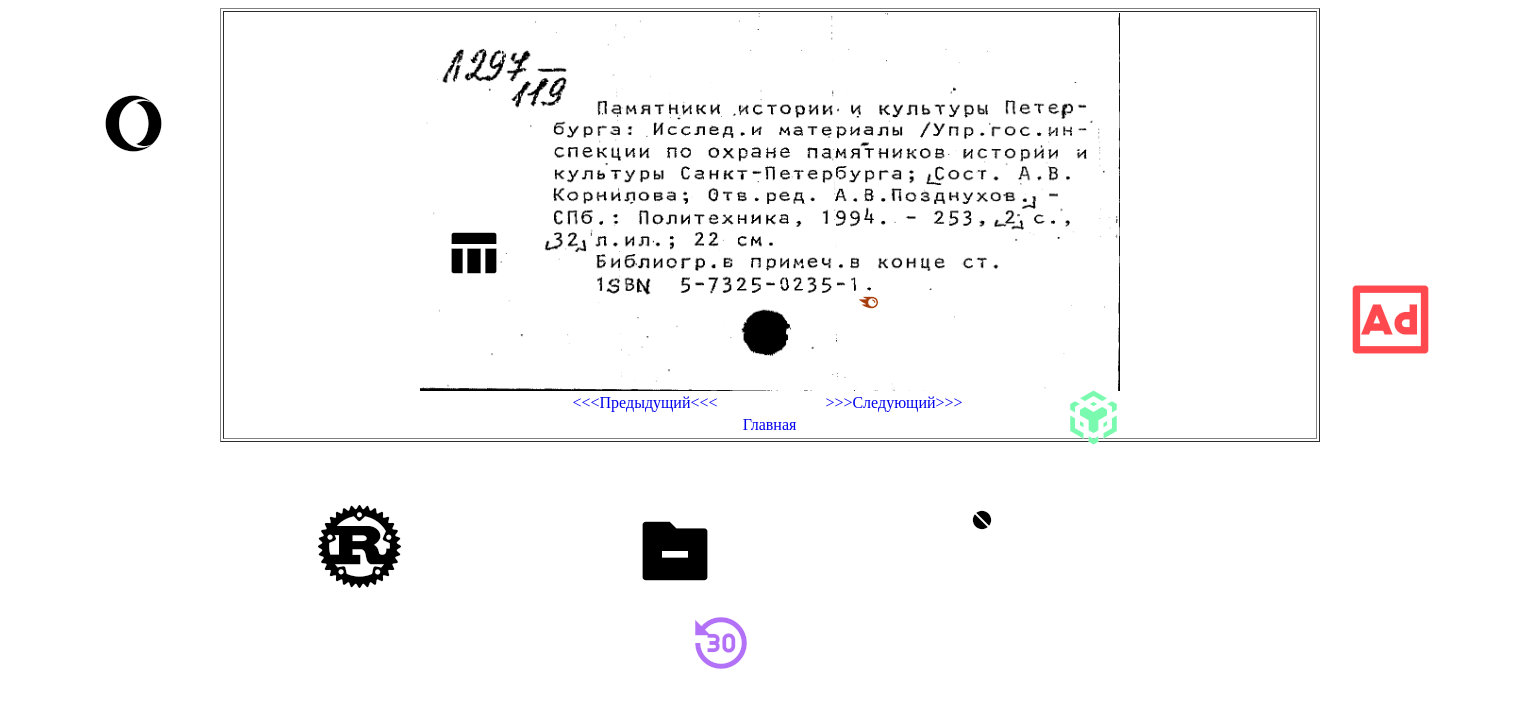  What do you see at coordinates (868, 302) in the screenshot?
I see `open Semrush SEO and marketing platform` at bounding box center [868, 302].